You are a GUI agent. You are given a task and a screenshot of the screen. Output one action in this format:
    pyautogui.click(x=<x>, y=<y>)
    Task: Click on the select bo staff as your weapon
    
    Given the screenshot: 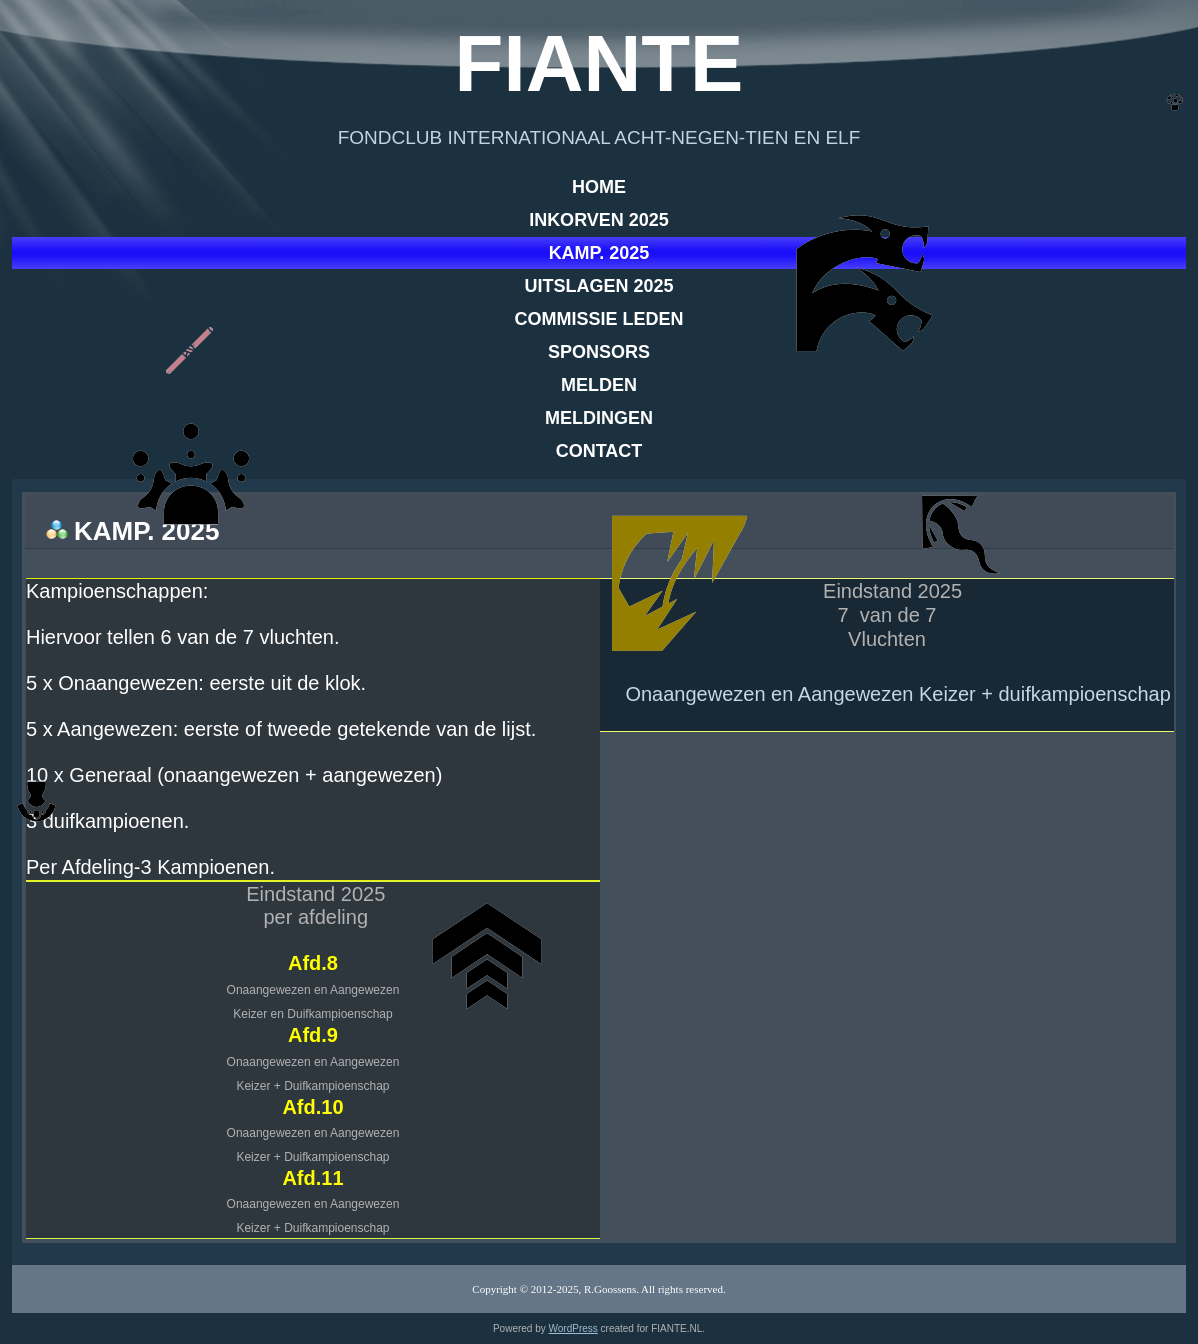 What is the action you would take?
    pyautogui.click(x=189, y=350)
    